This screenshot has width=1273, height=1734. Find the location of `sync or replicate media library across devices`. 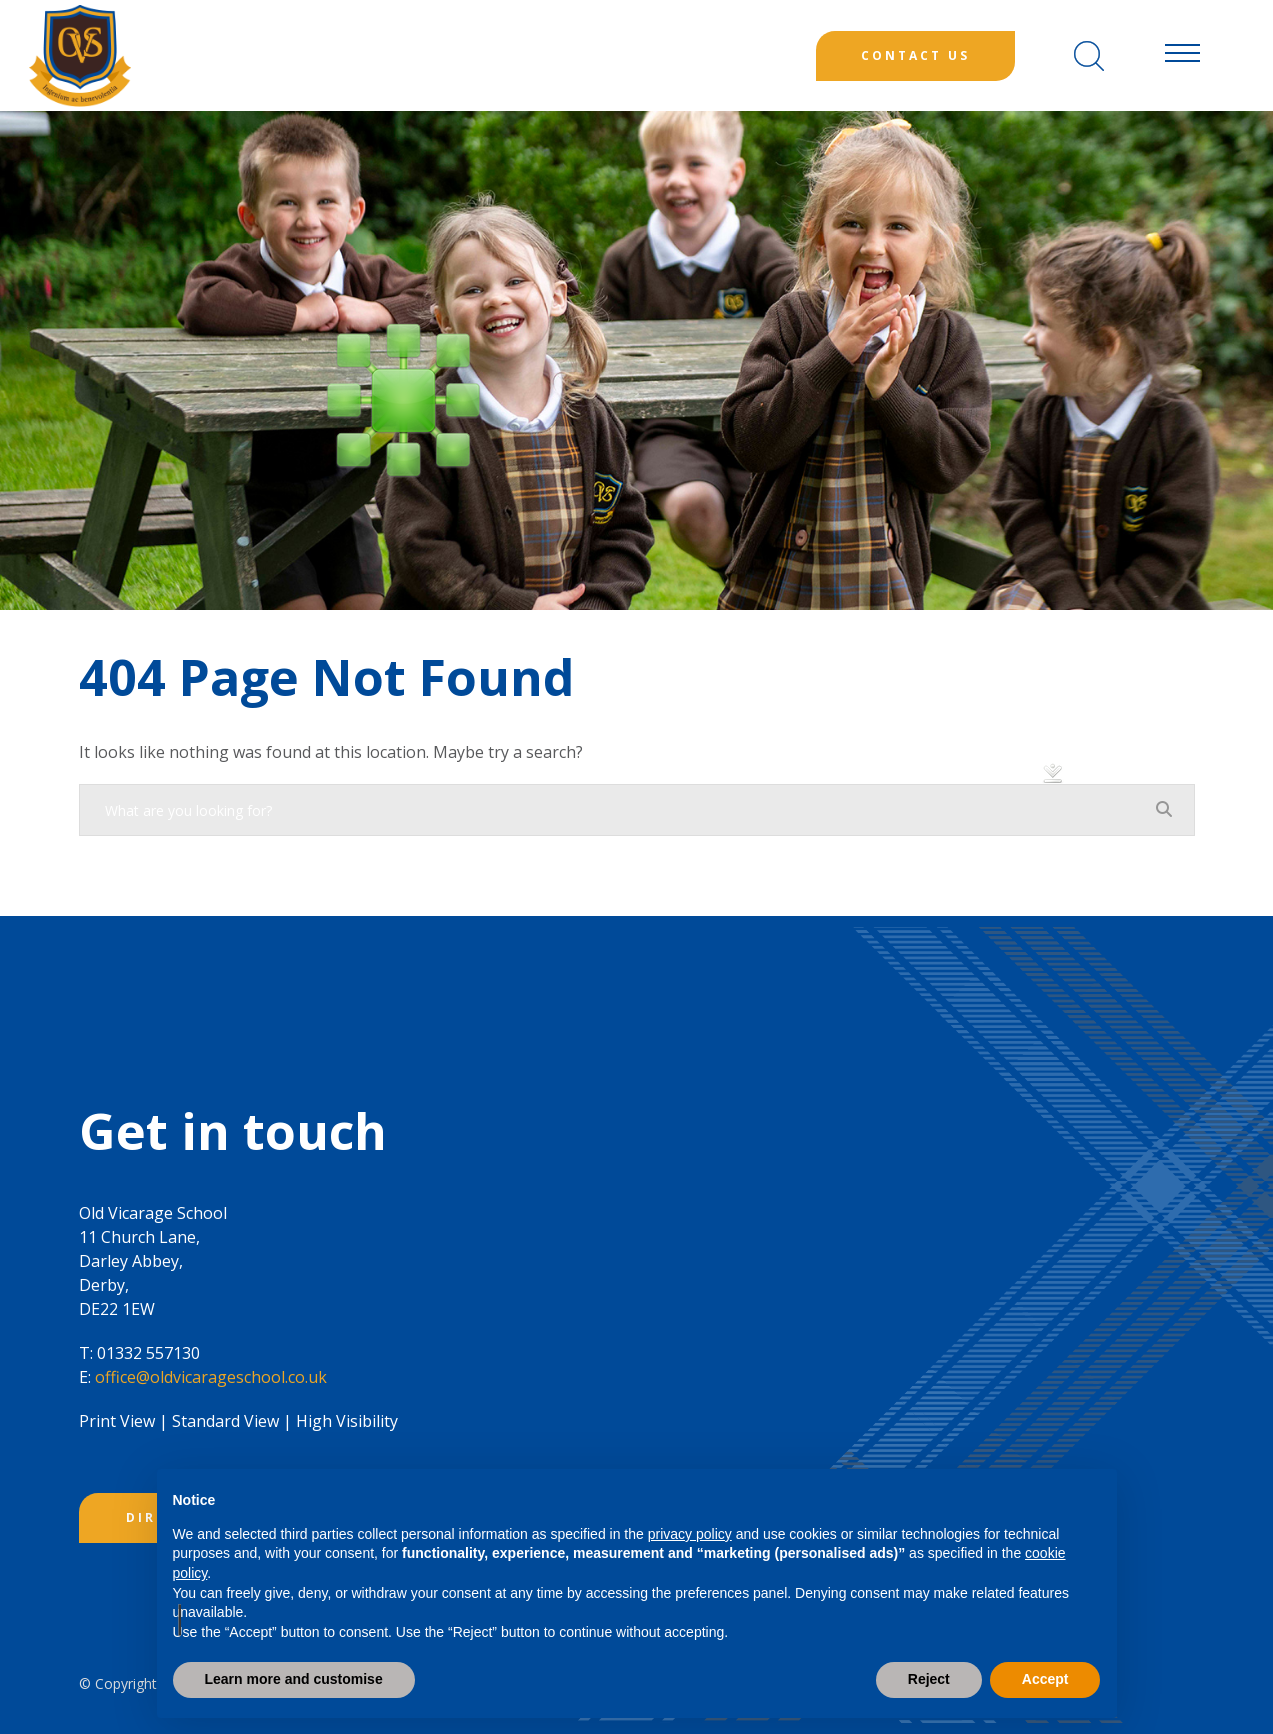

sync or replicate media library across devices is located at coordinates (403, 400).